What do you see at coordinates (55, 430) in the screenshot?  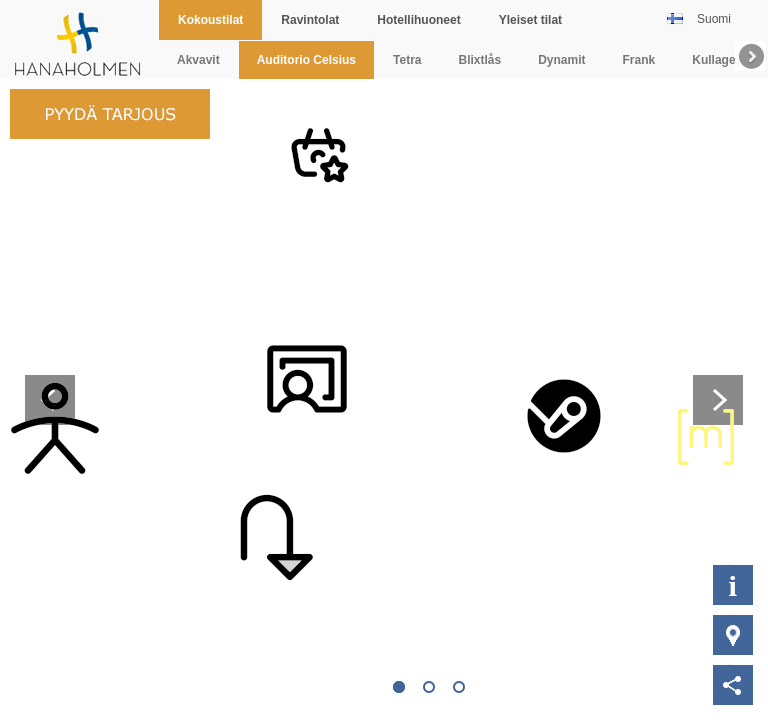 I see `view user profile` at bounding box center [55, 430].